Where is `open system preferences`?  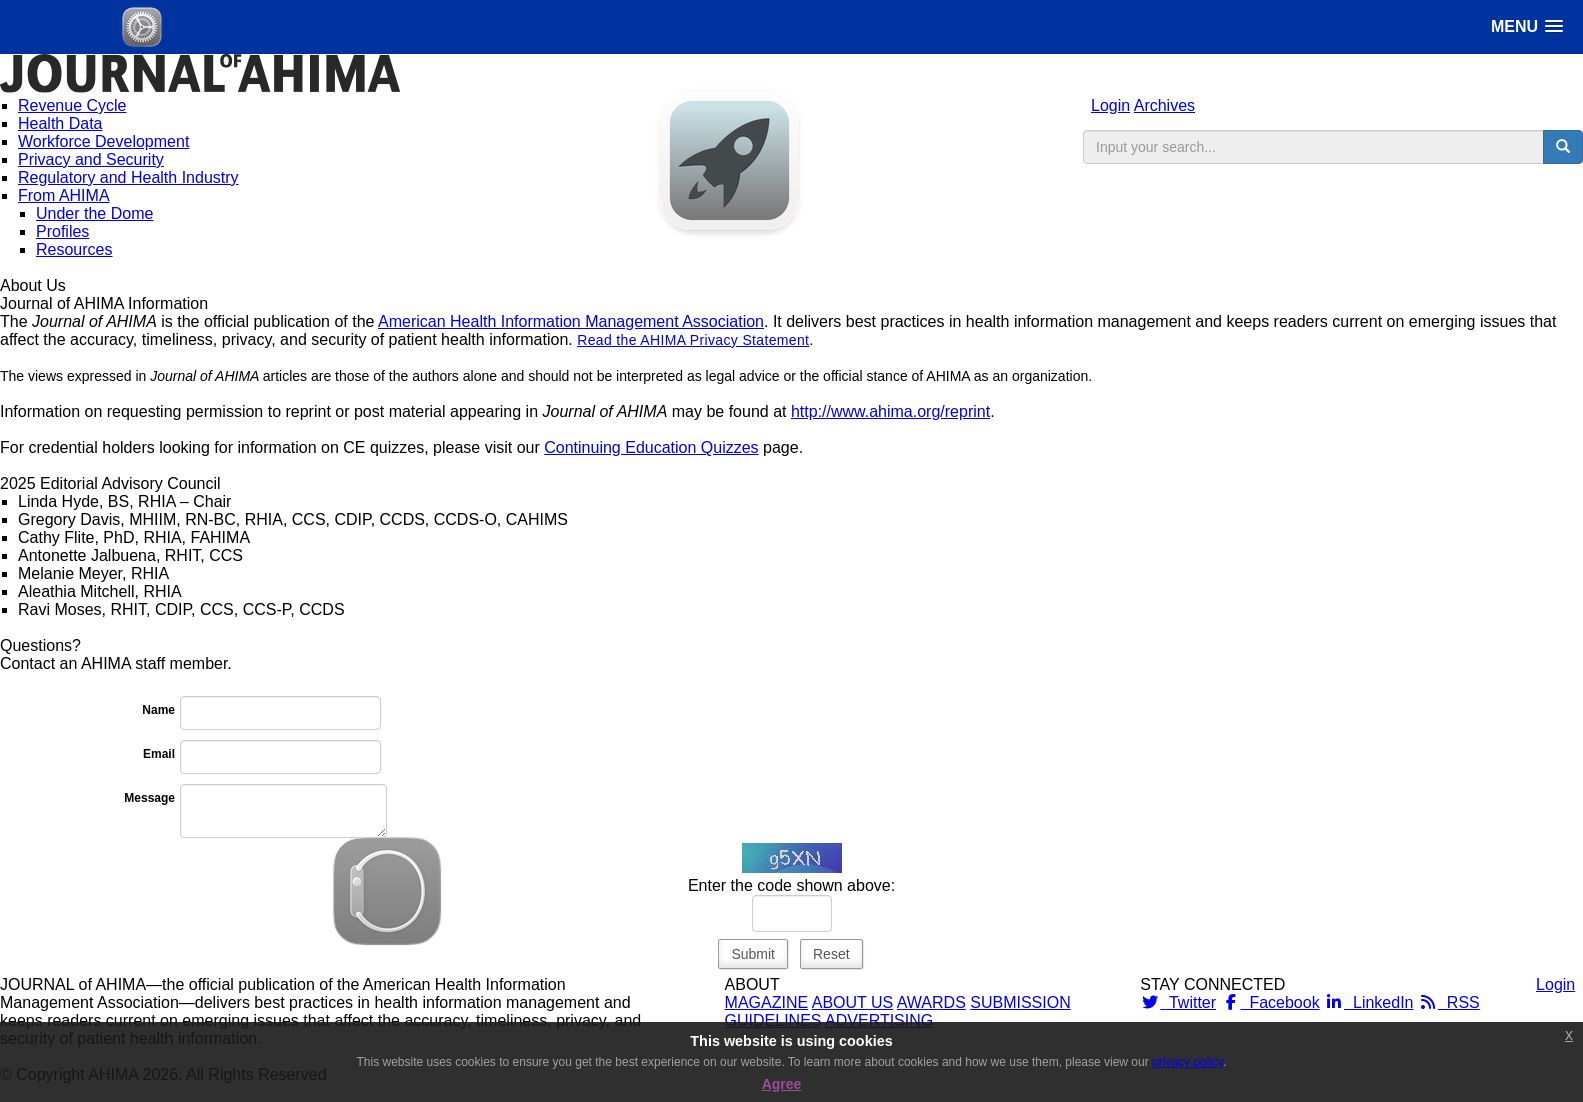
open system preferences is located at coordinates (142, 27).